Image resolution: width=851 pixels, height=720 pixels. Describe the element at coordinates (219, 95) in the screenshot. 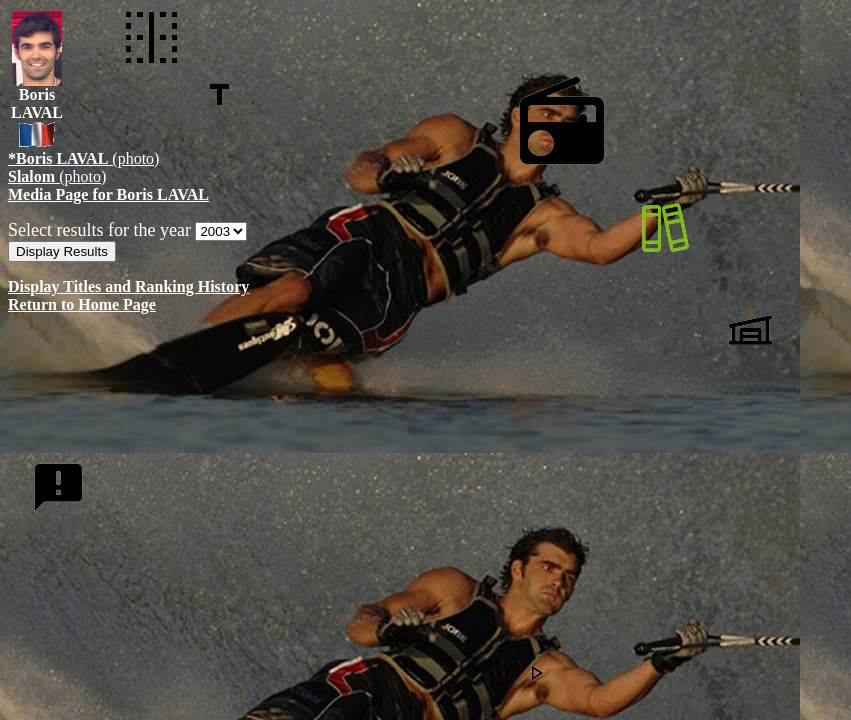

I see `add a title or heading to your document` at that location.